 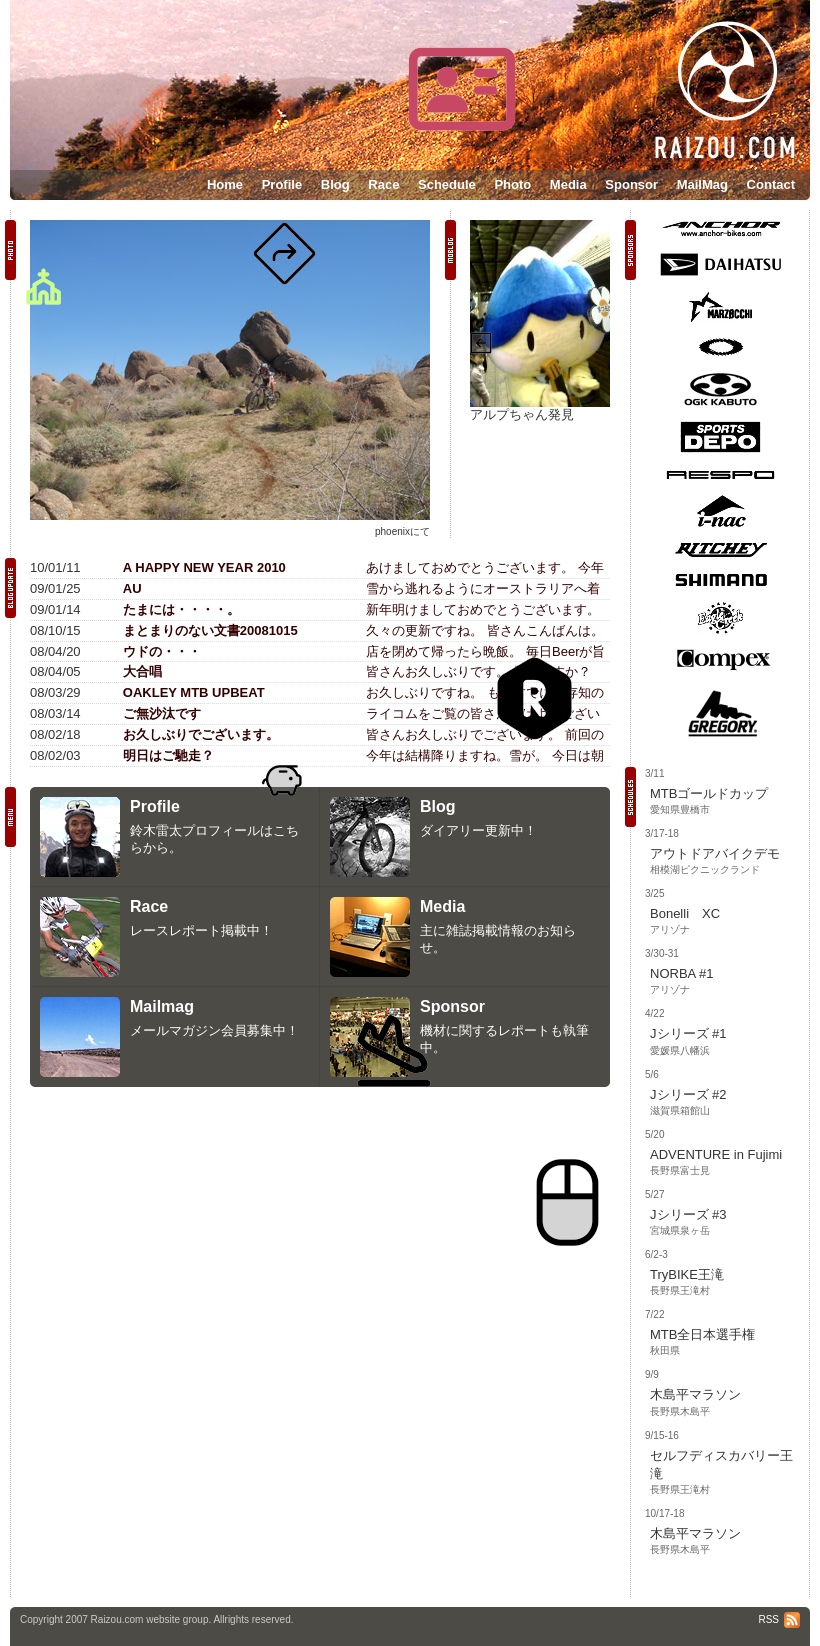 I want to click on go back to the previous screen, so click(x=481, y=343).